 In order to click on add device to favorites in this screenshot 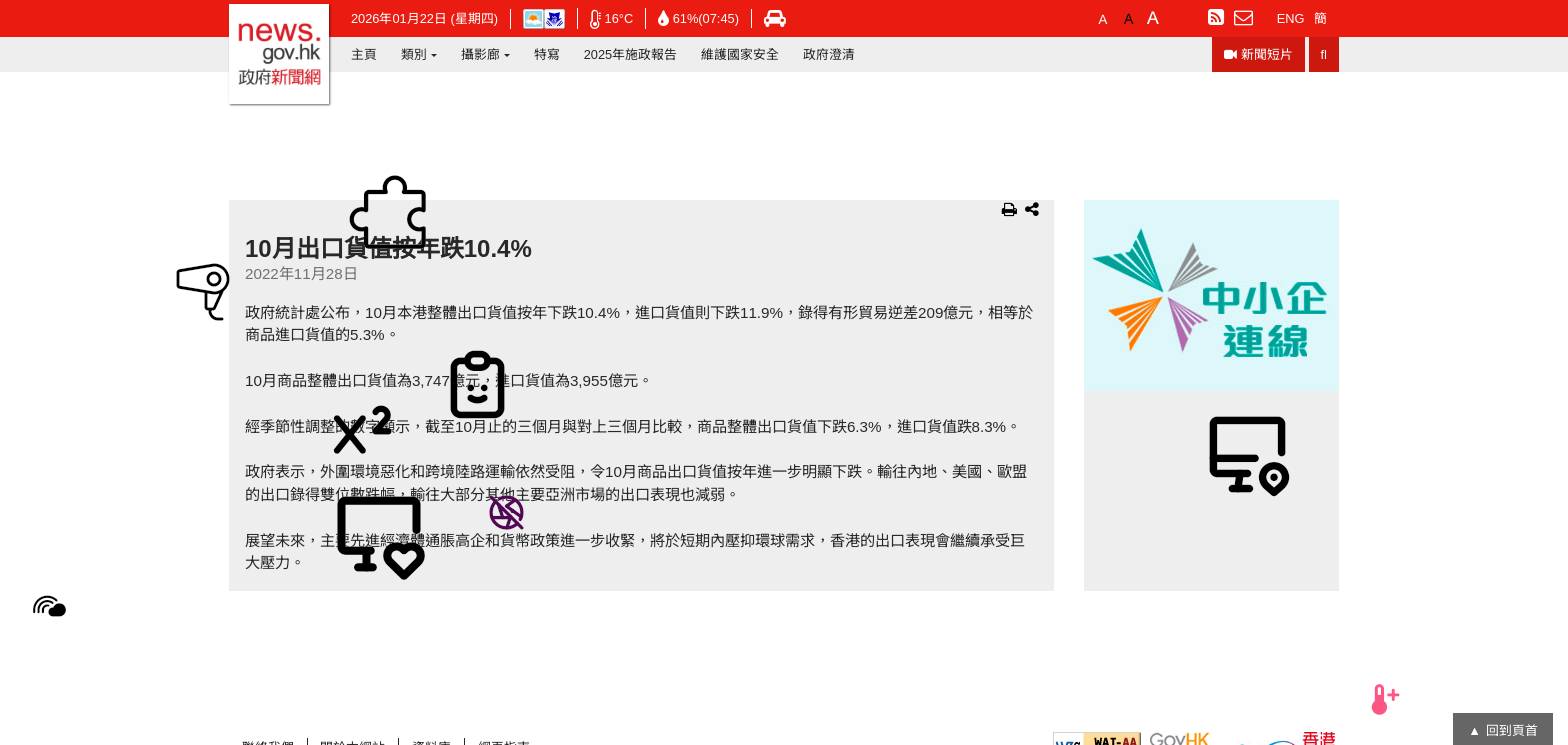, I will do `click(379, 534)`.